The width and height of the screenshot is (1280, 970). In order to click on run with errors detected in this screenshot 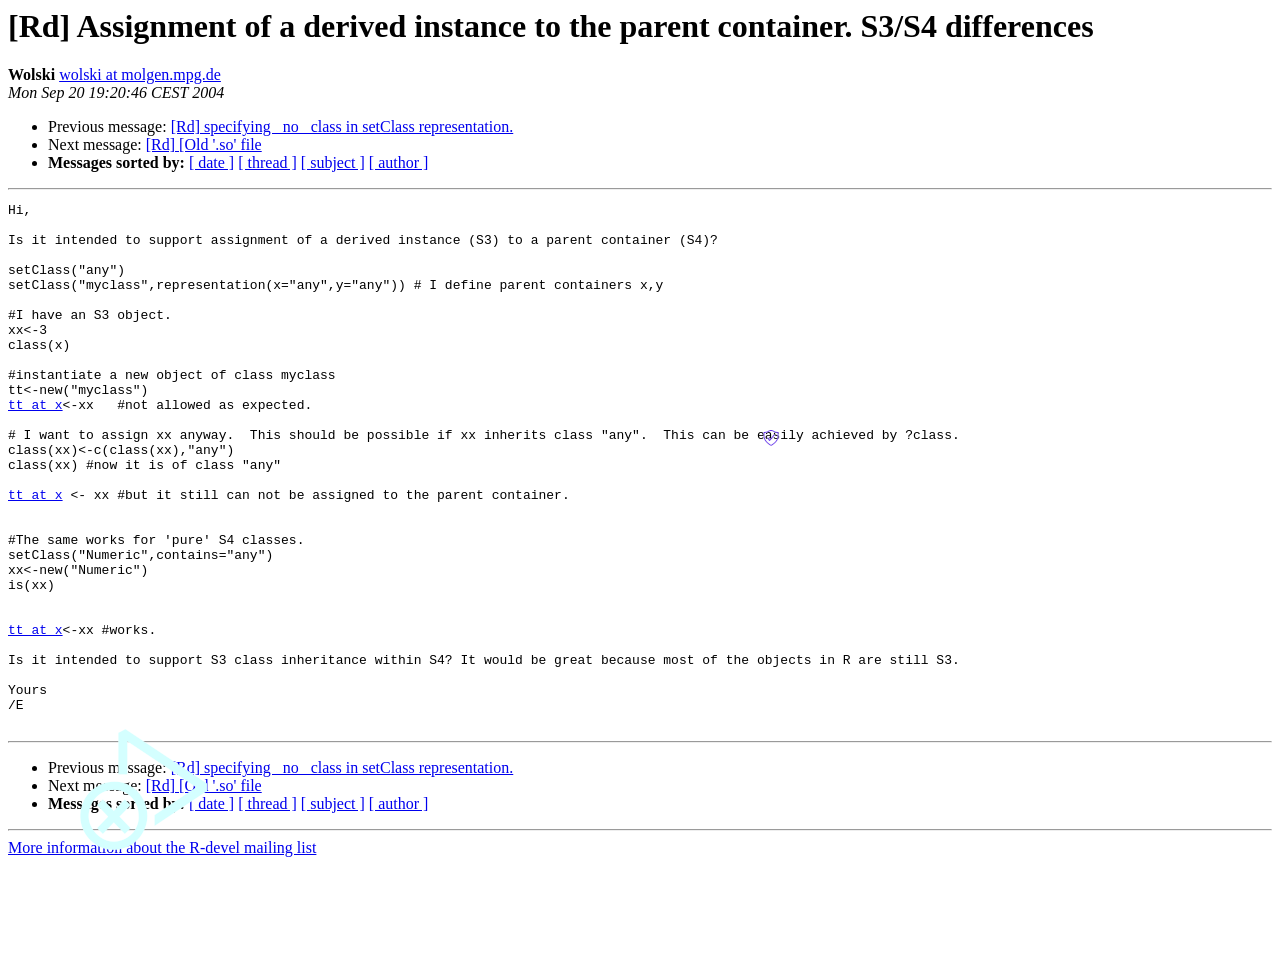, I will do `click(145, 783)`.